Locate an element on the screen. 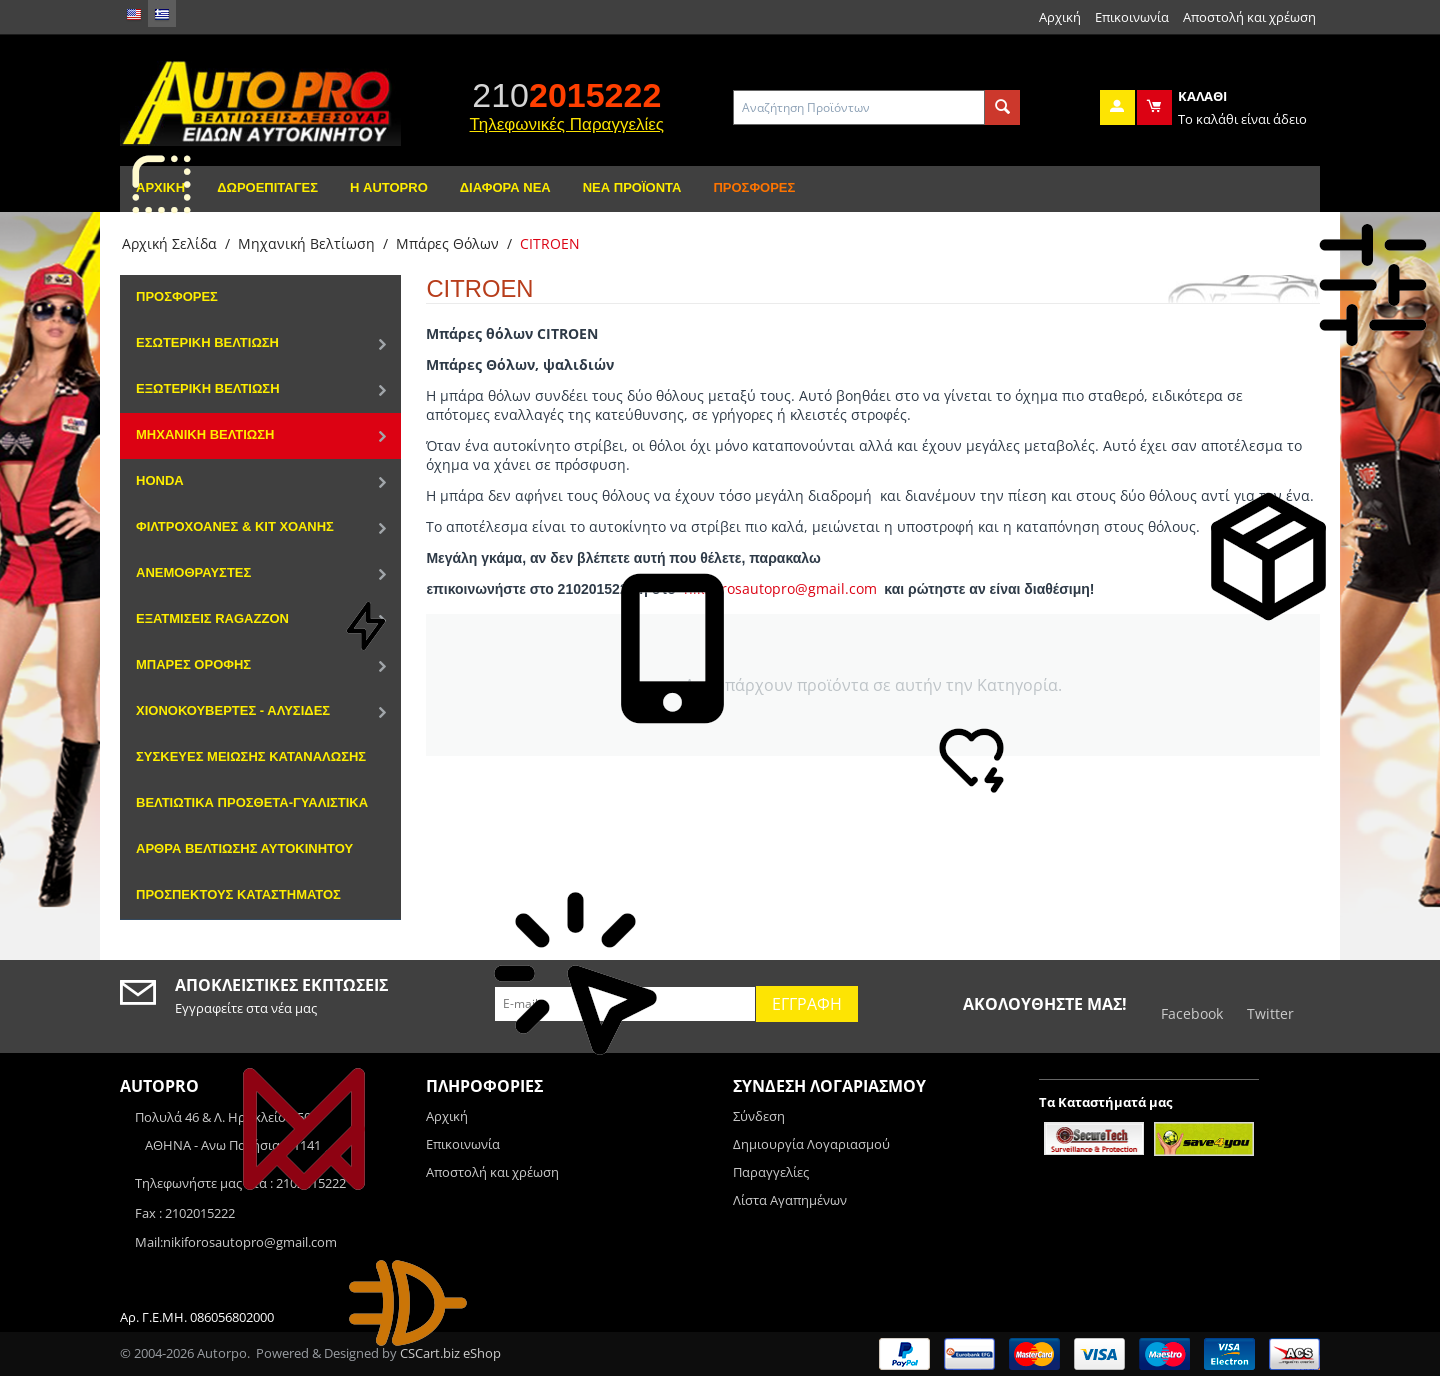 The height and width of the screenshot is (1376, 1440). call or text from mobile device is located at coordinates (672, 648).